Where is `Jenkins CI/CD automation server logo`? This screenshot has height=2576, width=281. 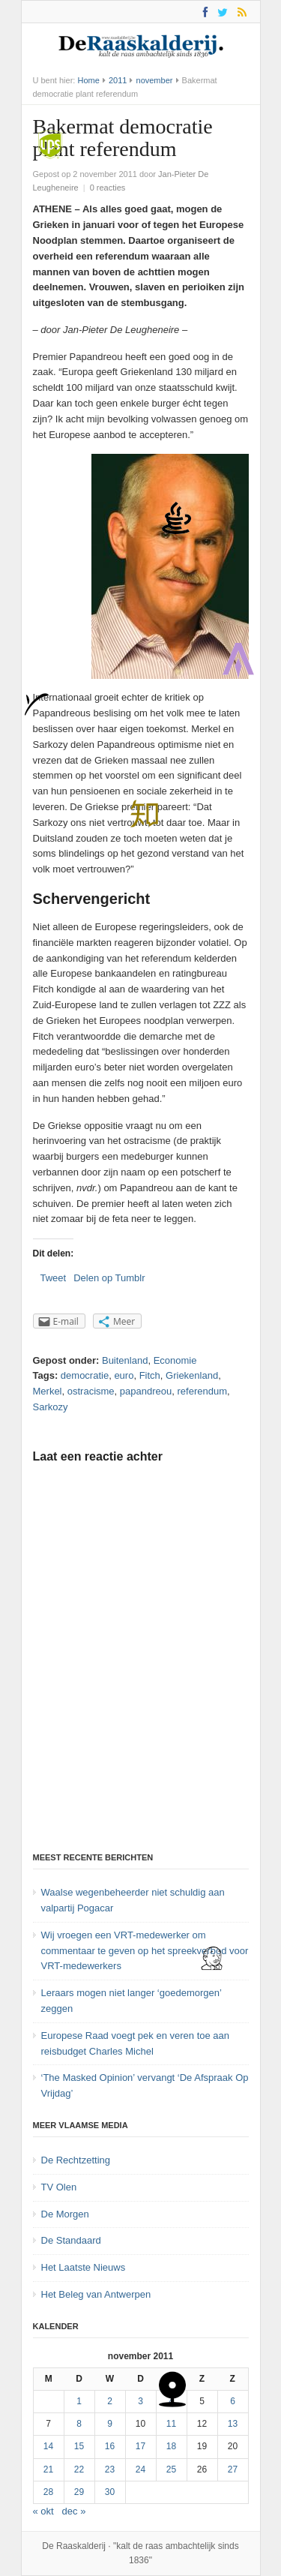 Jenkins CI/CD automation server logo is located at coordinates (211, 1958).